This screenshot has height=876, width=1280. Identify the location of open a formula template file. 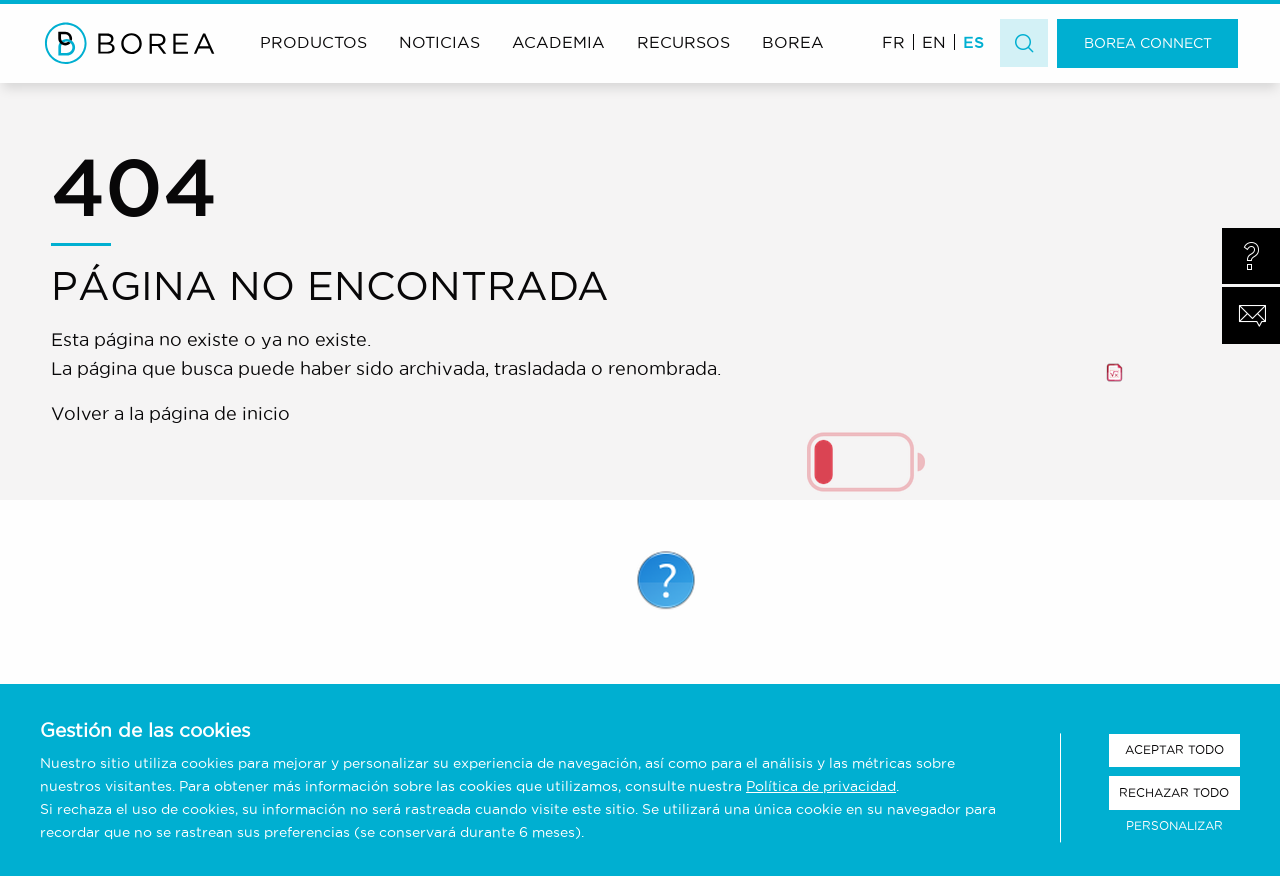
(1114, 372).